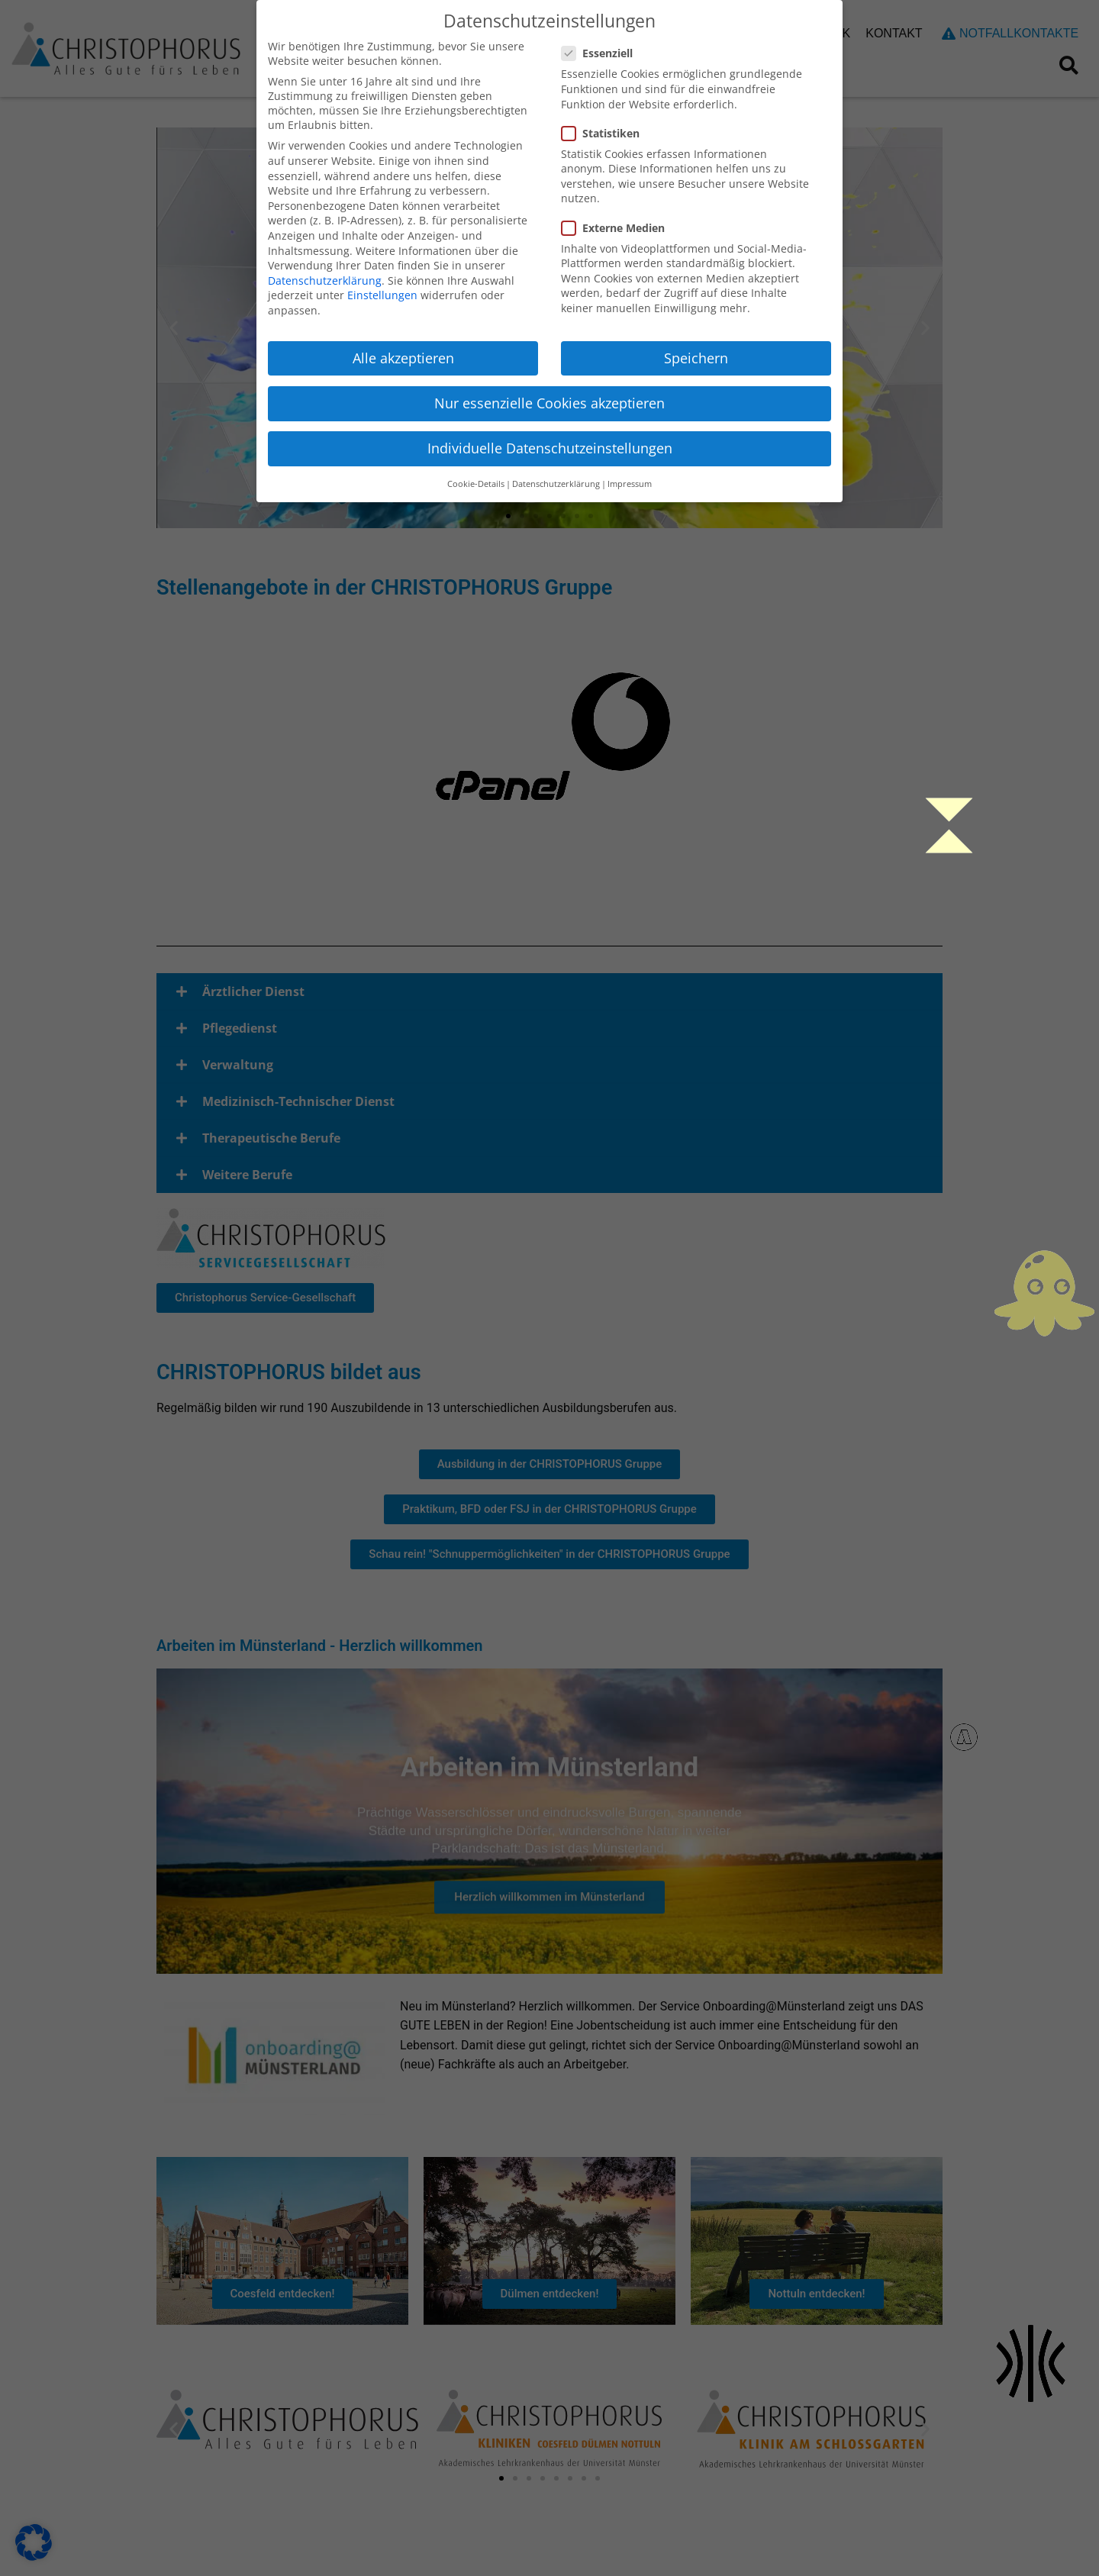 This screenshot has height=2576, width=1099. I want to click on talos logo, so click(1030, 2363).